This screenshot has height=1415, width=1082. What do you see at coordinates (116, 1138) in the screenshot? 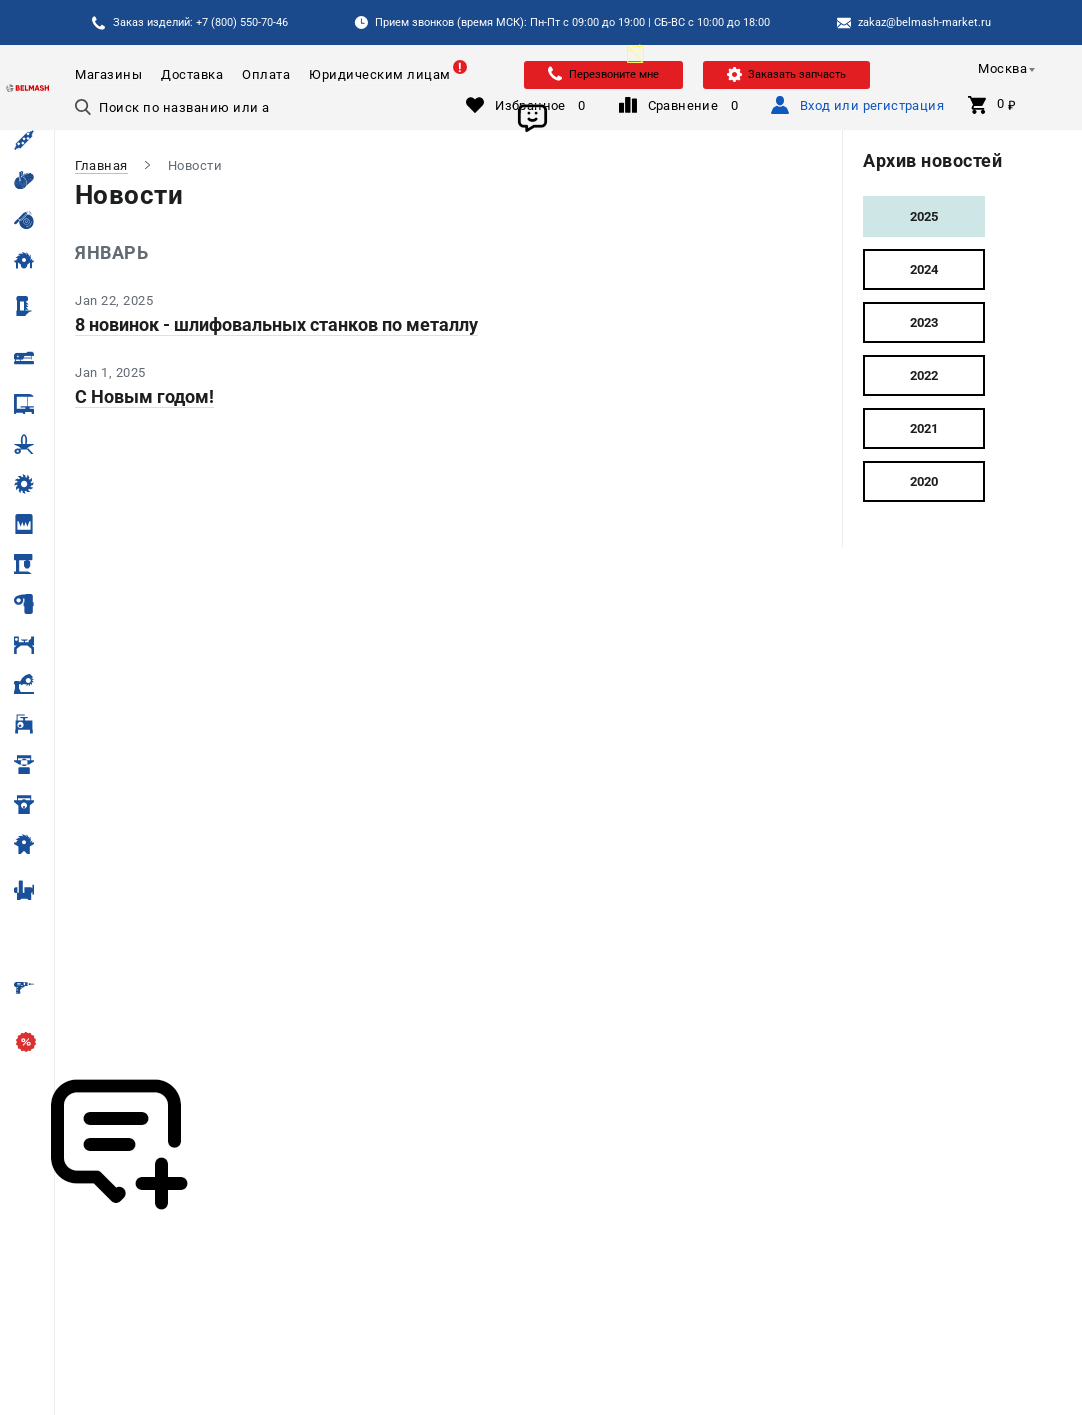
I see `compose a new message` at bounding box center [116, 1138].